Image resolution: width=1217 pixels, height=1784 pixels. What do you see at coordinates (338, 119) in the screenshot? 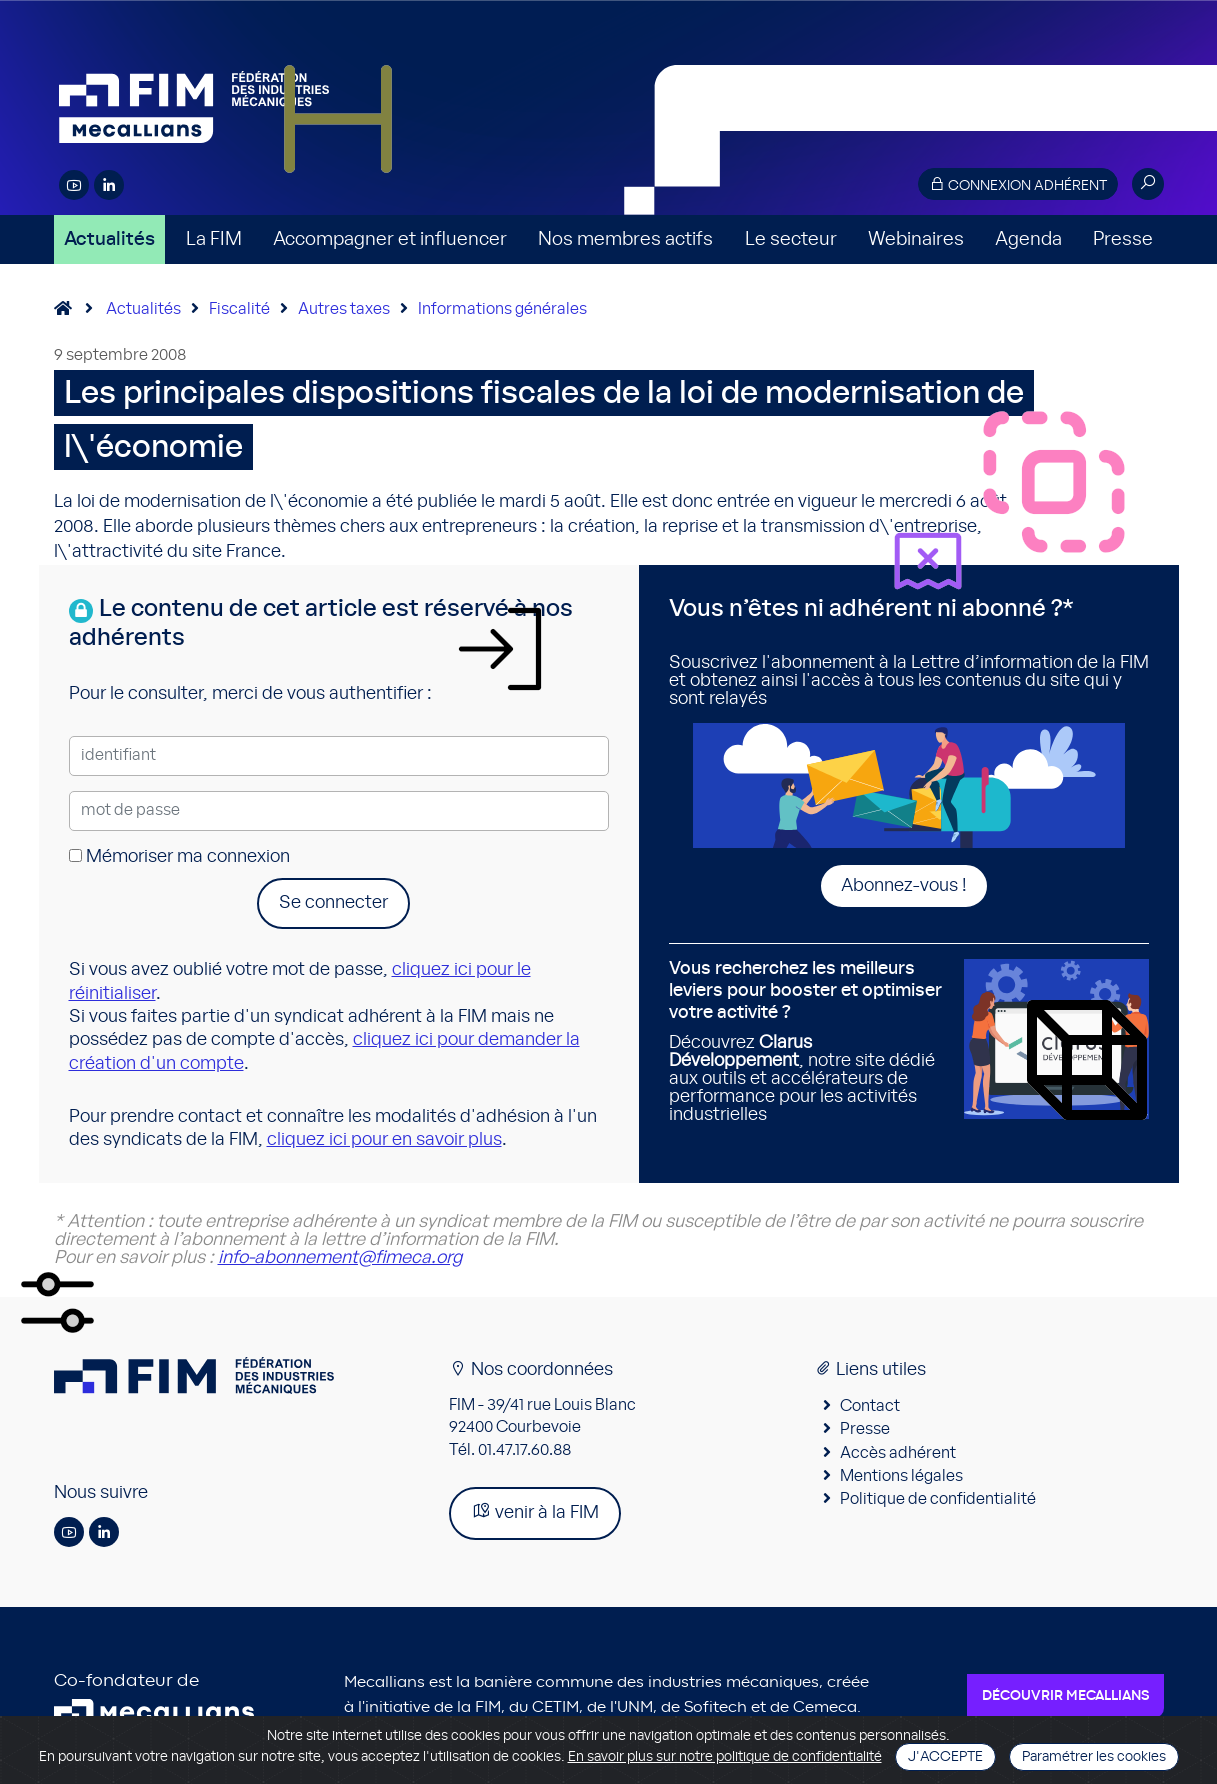
I see `apply heading text formatting` at bounding box center [338, 119].